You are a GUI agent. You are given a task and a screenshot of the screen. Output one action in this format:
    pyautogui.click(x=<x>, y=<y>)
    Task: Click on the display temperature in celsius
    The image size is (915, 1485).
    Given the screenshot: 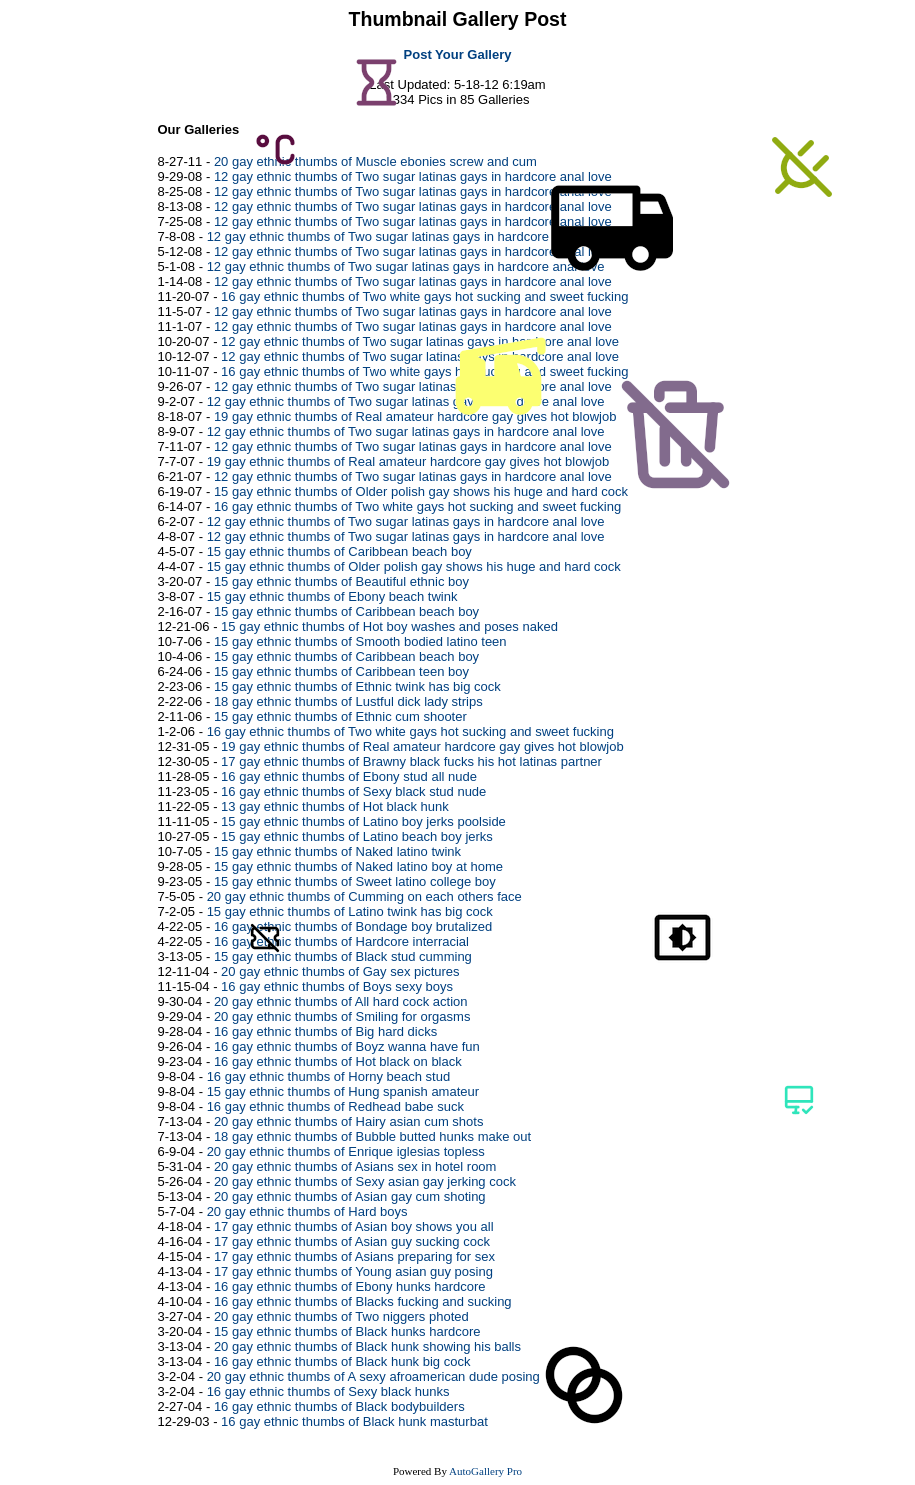 What is the action you would take?
    pyautogui.click(x=275, y=149)
    